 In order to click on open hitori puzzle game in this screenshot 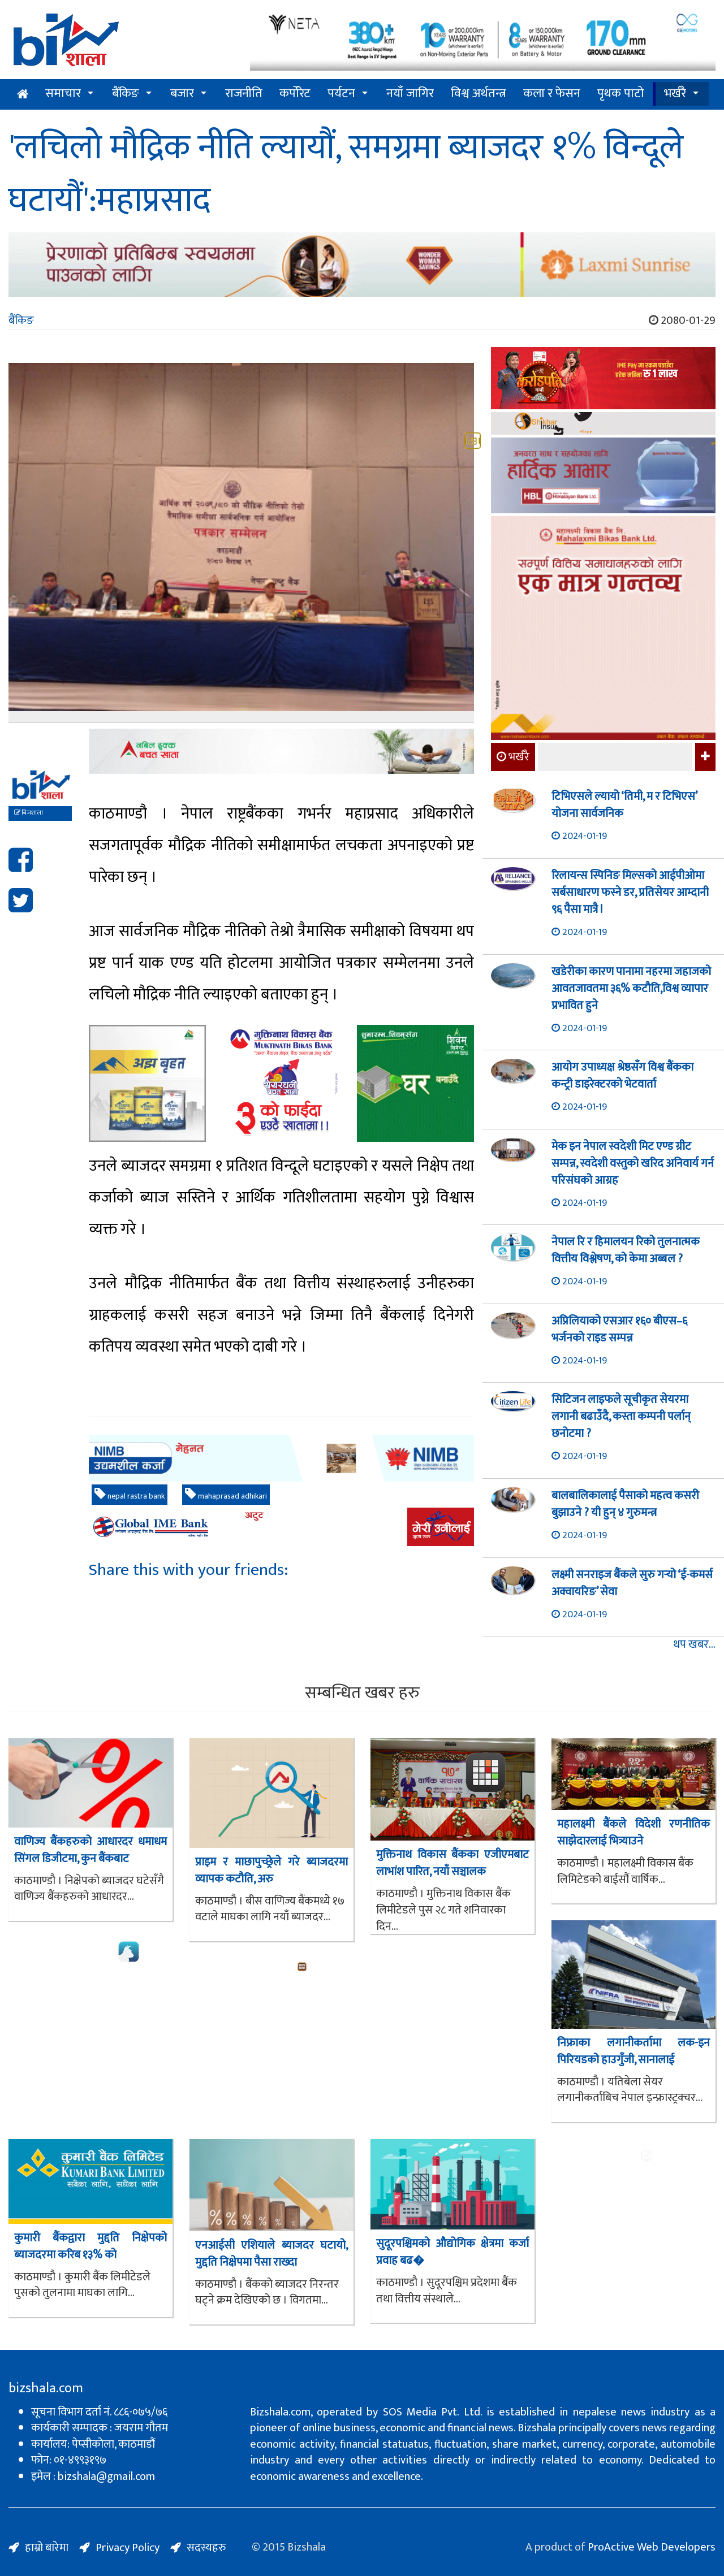, I will do `click(485, 1772)`.